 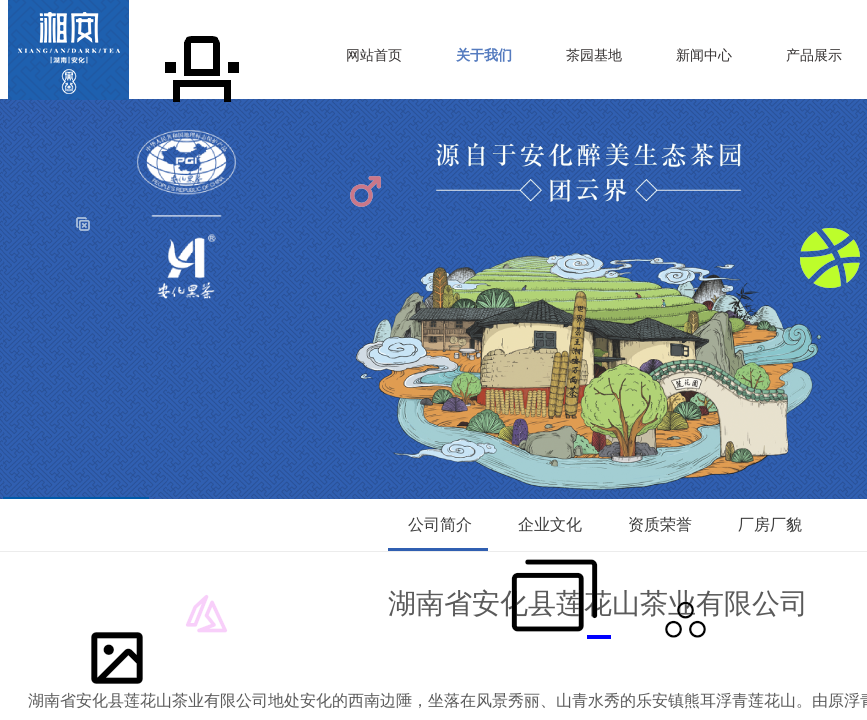 What do you see at coordinates (685, 620) in the screenshot?
I see `group or cluster related items` at bounding box center [685, 620].